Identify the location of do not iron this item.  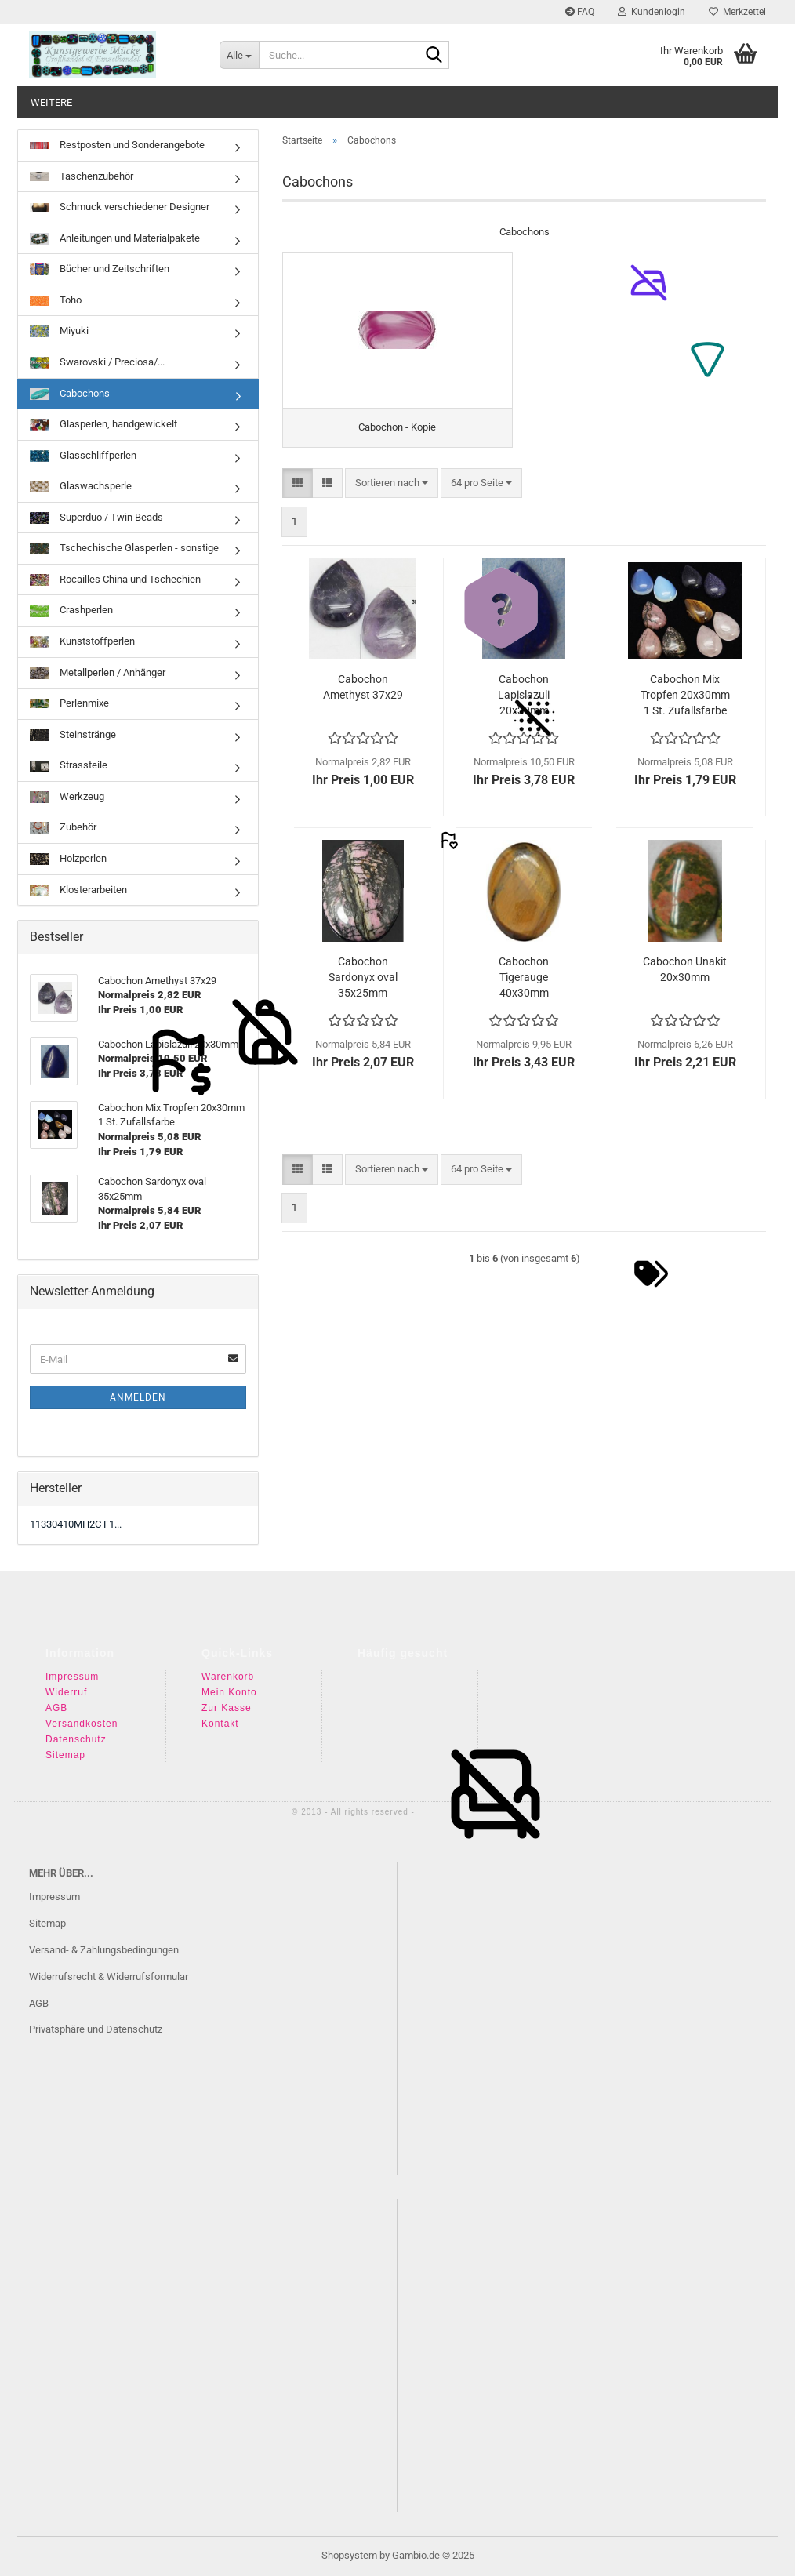
(648, 282).